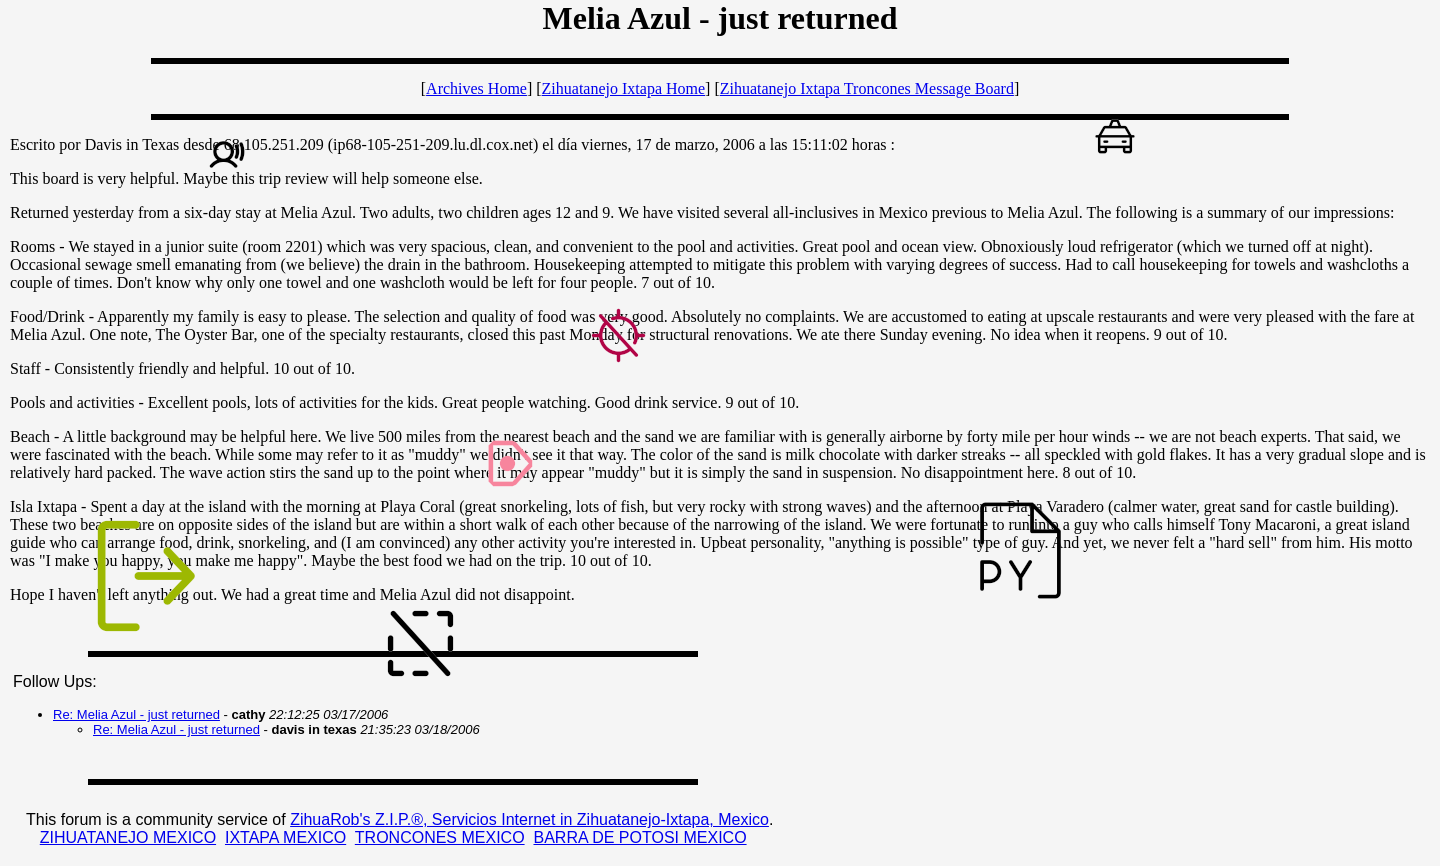 The width and height of the screenshot is (1440, 866). I want to click on request a taxi or cab ride, so click(1115, 139).